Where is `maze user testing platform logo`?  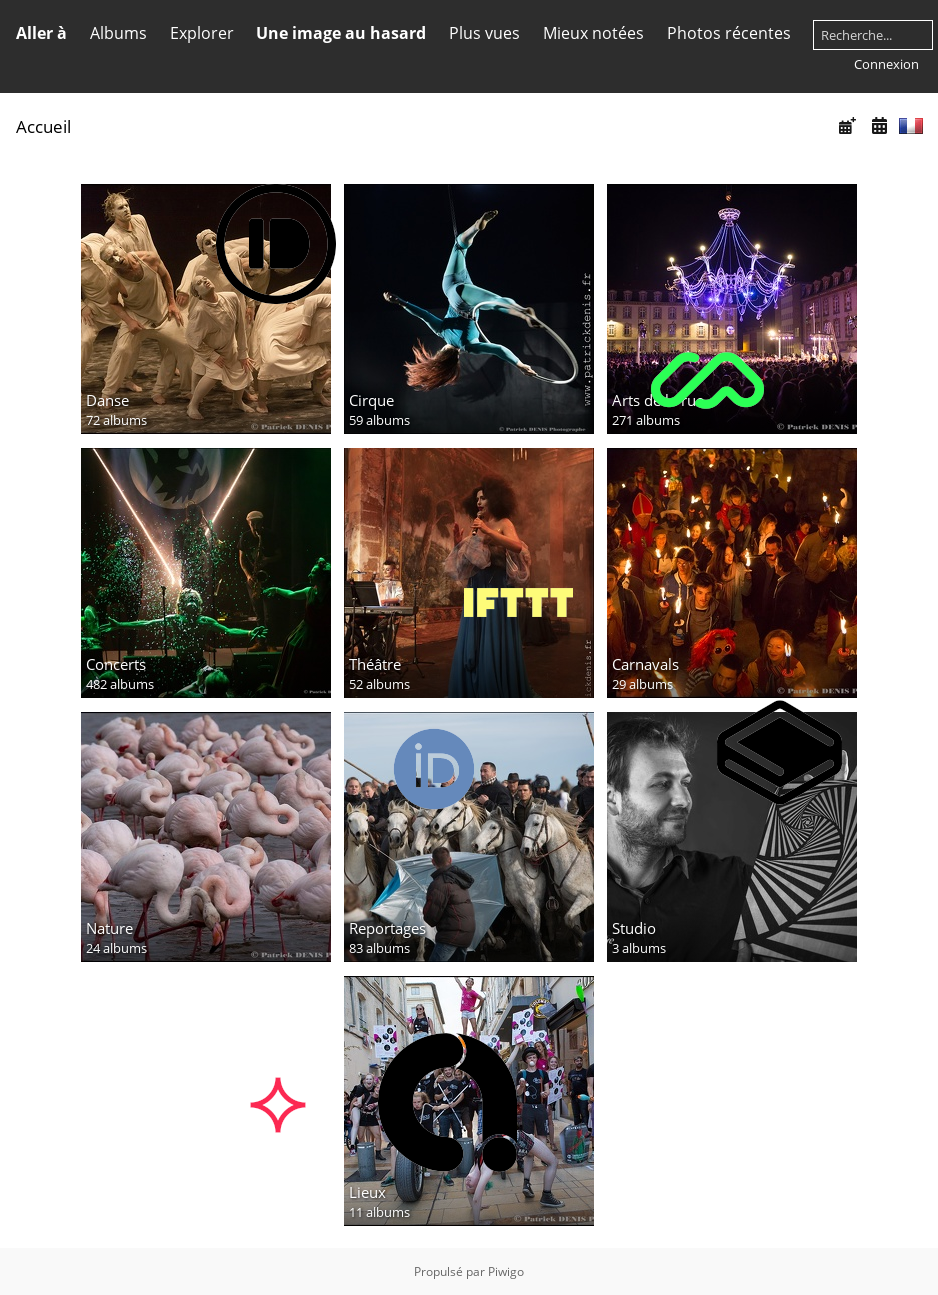
maze user testing platform logo is located at coordinates (707, 380).